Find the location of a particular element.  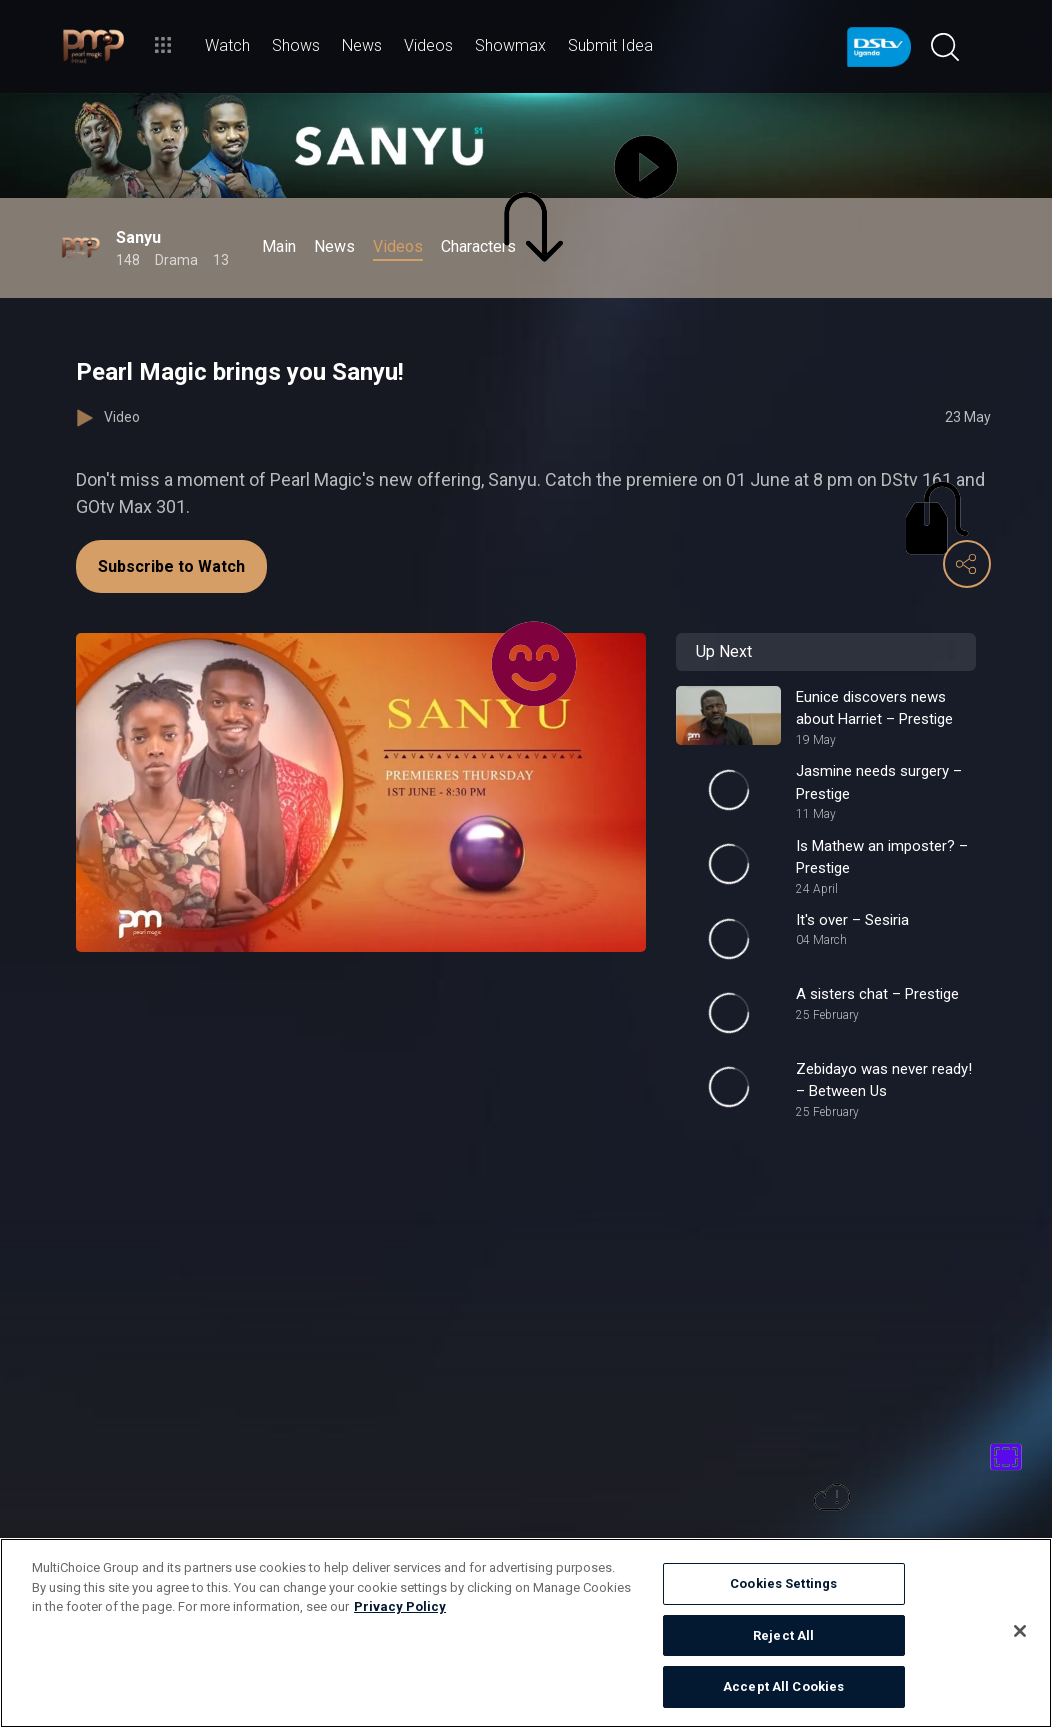

cloud storage warning or alert is located at coordinates (832, 1497).